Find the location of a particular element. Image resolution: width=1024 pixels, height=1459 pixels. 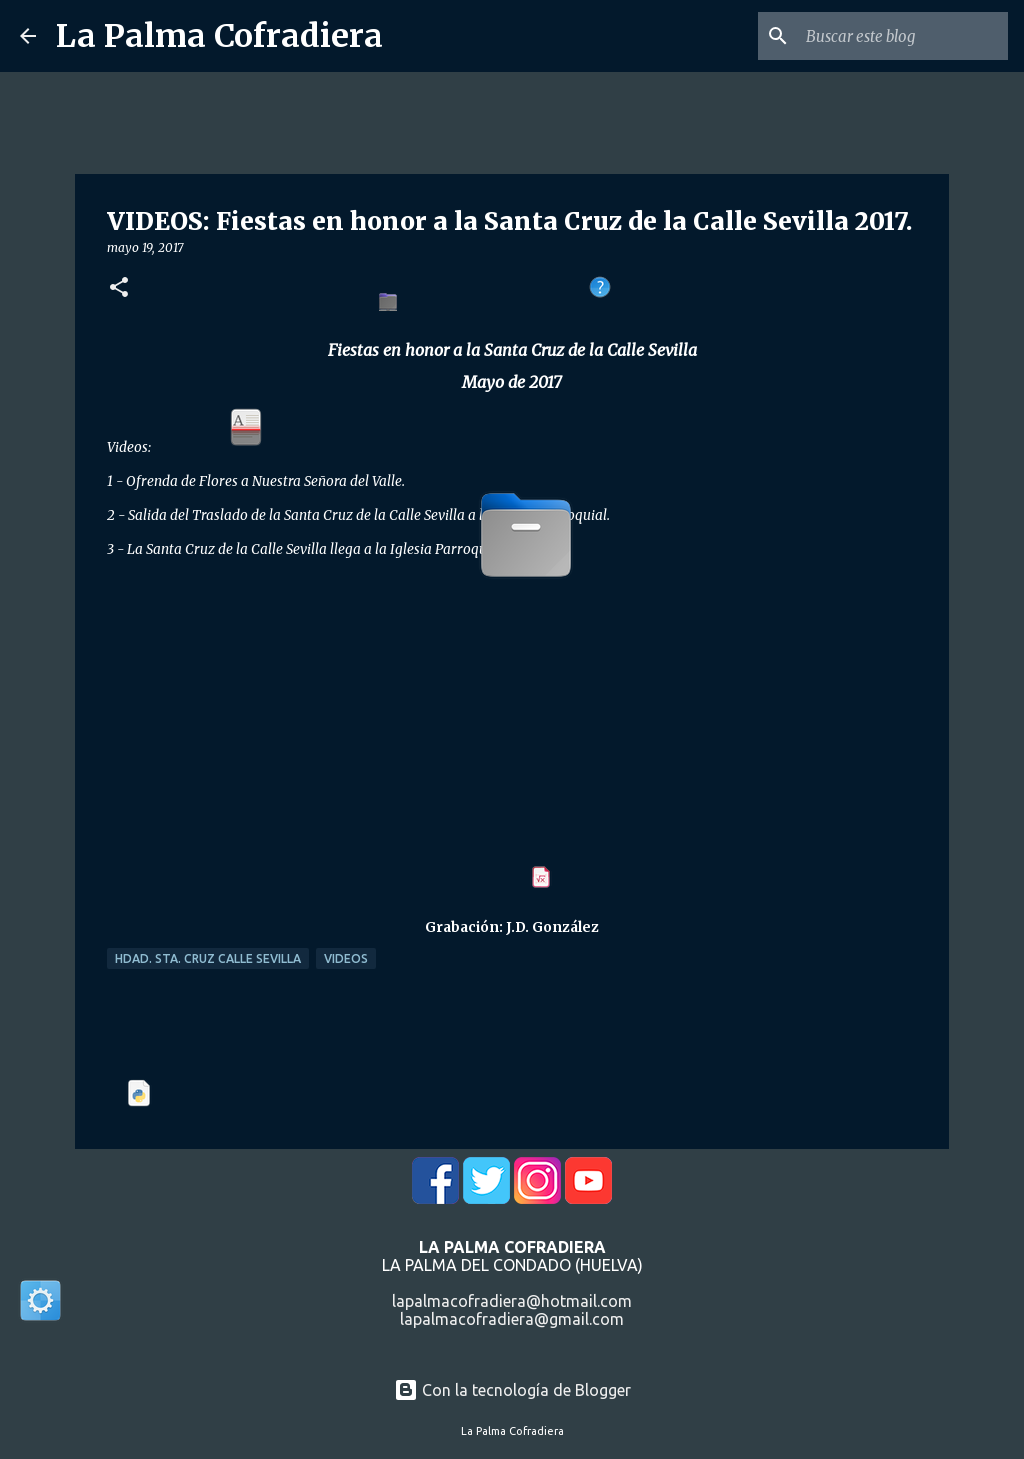

access a remote or network folder is located at coordinates (388, 302).